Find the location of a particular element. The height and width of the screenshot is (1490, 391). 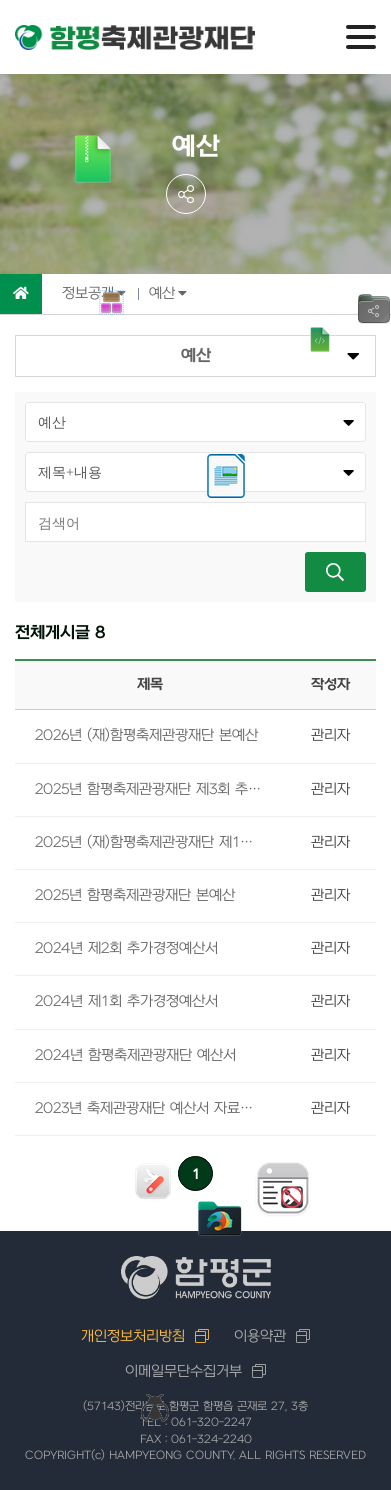

compressed archive file (.arc format) is located at coordinates (93, 160).